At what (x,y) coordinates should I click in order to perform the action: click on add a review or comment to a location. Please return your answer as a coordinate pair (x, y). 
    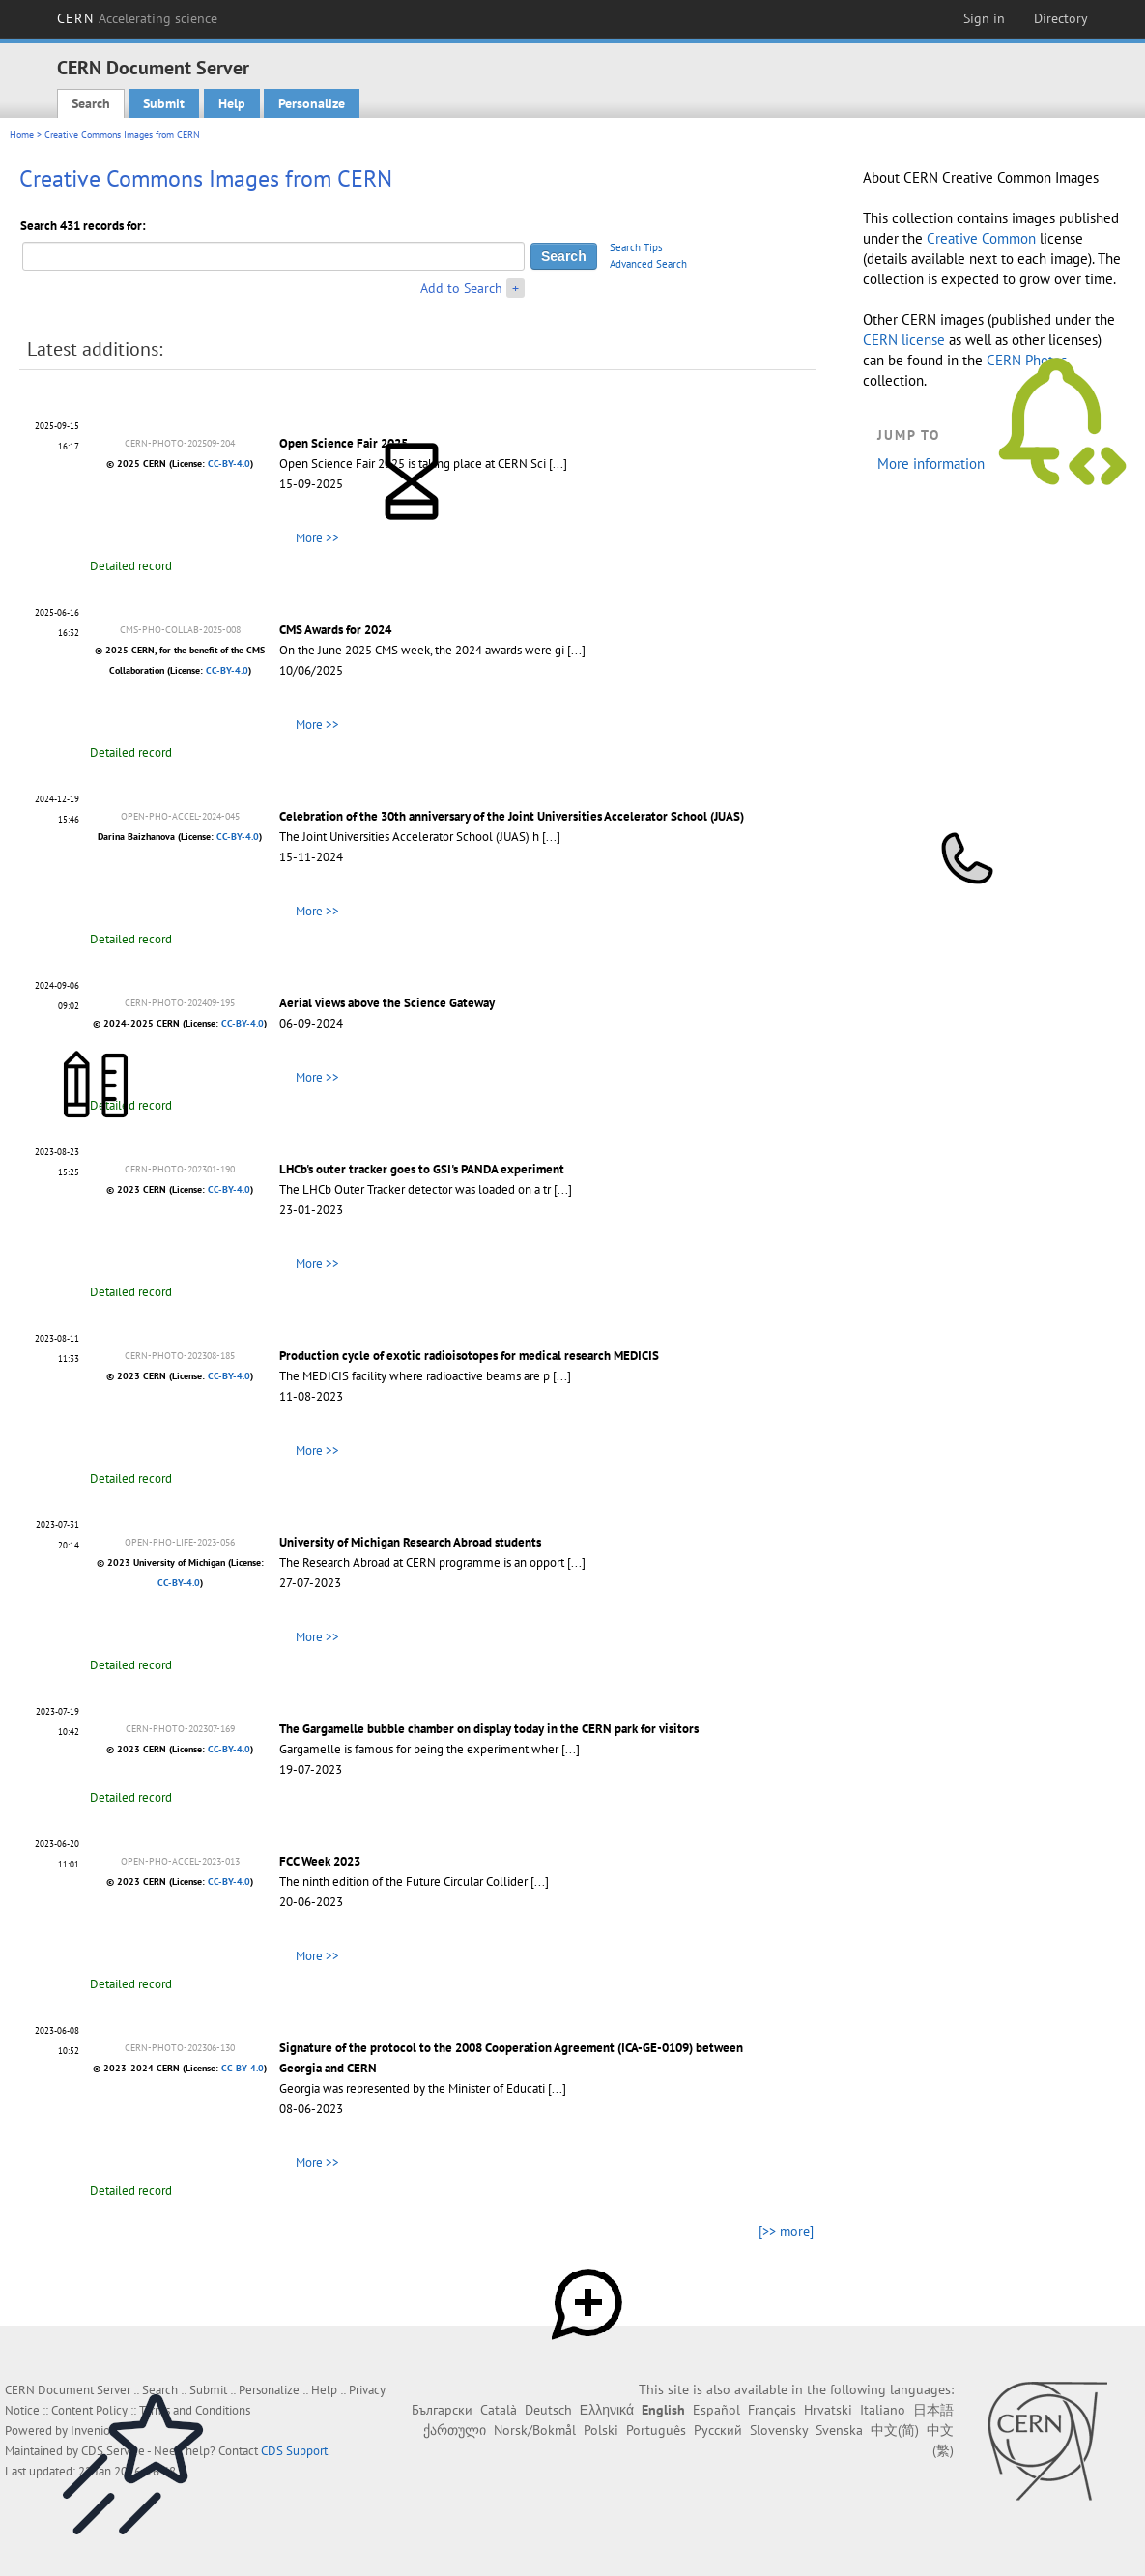
    Looking at the image, I should click on (588, 2302).